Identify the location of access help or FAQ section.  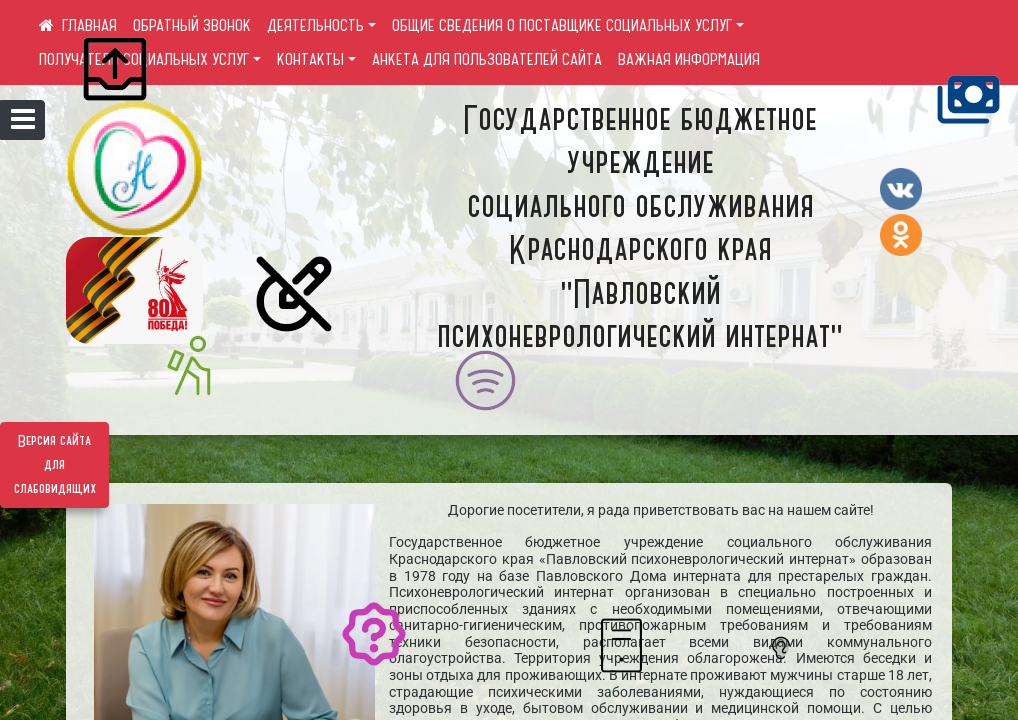
(374, 634).